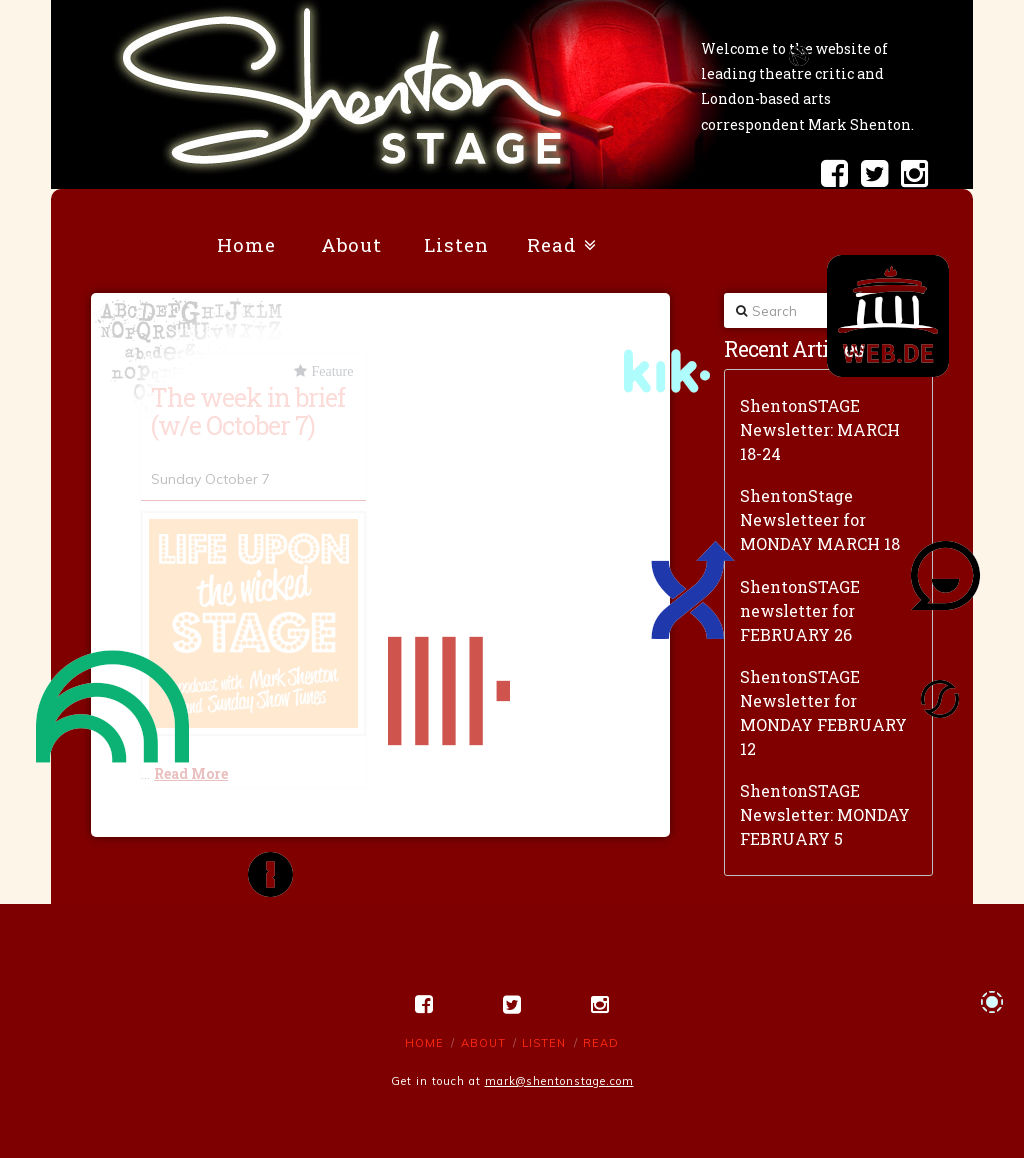 The width and height of the screenshot is (1024, 1158). Describe the element at coordinates (667, 371) in the screenshot. I see `open kik messenger app` at that location.